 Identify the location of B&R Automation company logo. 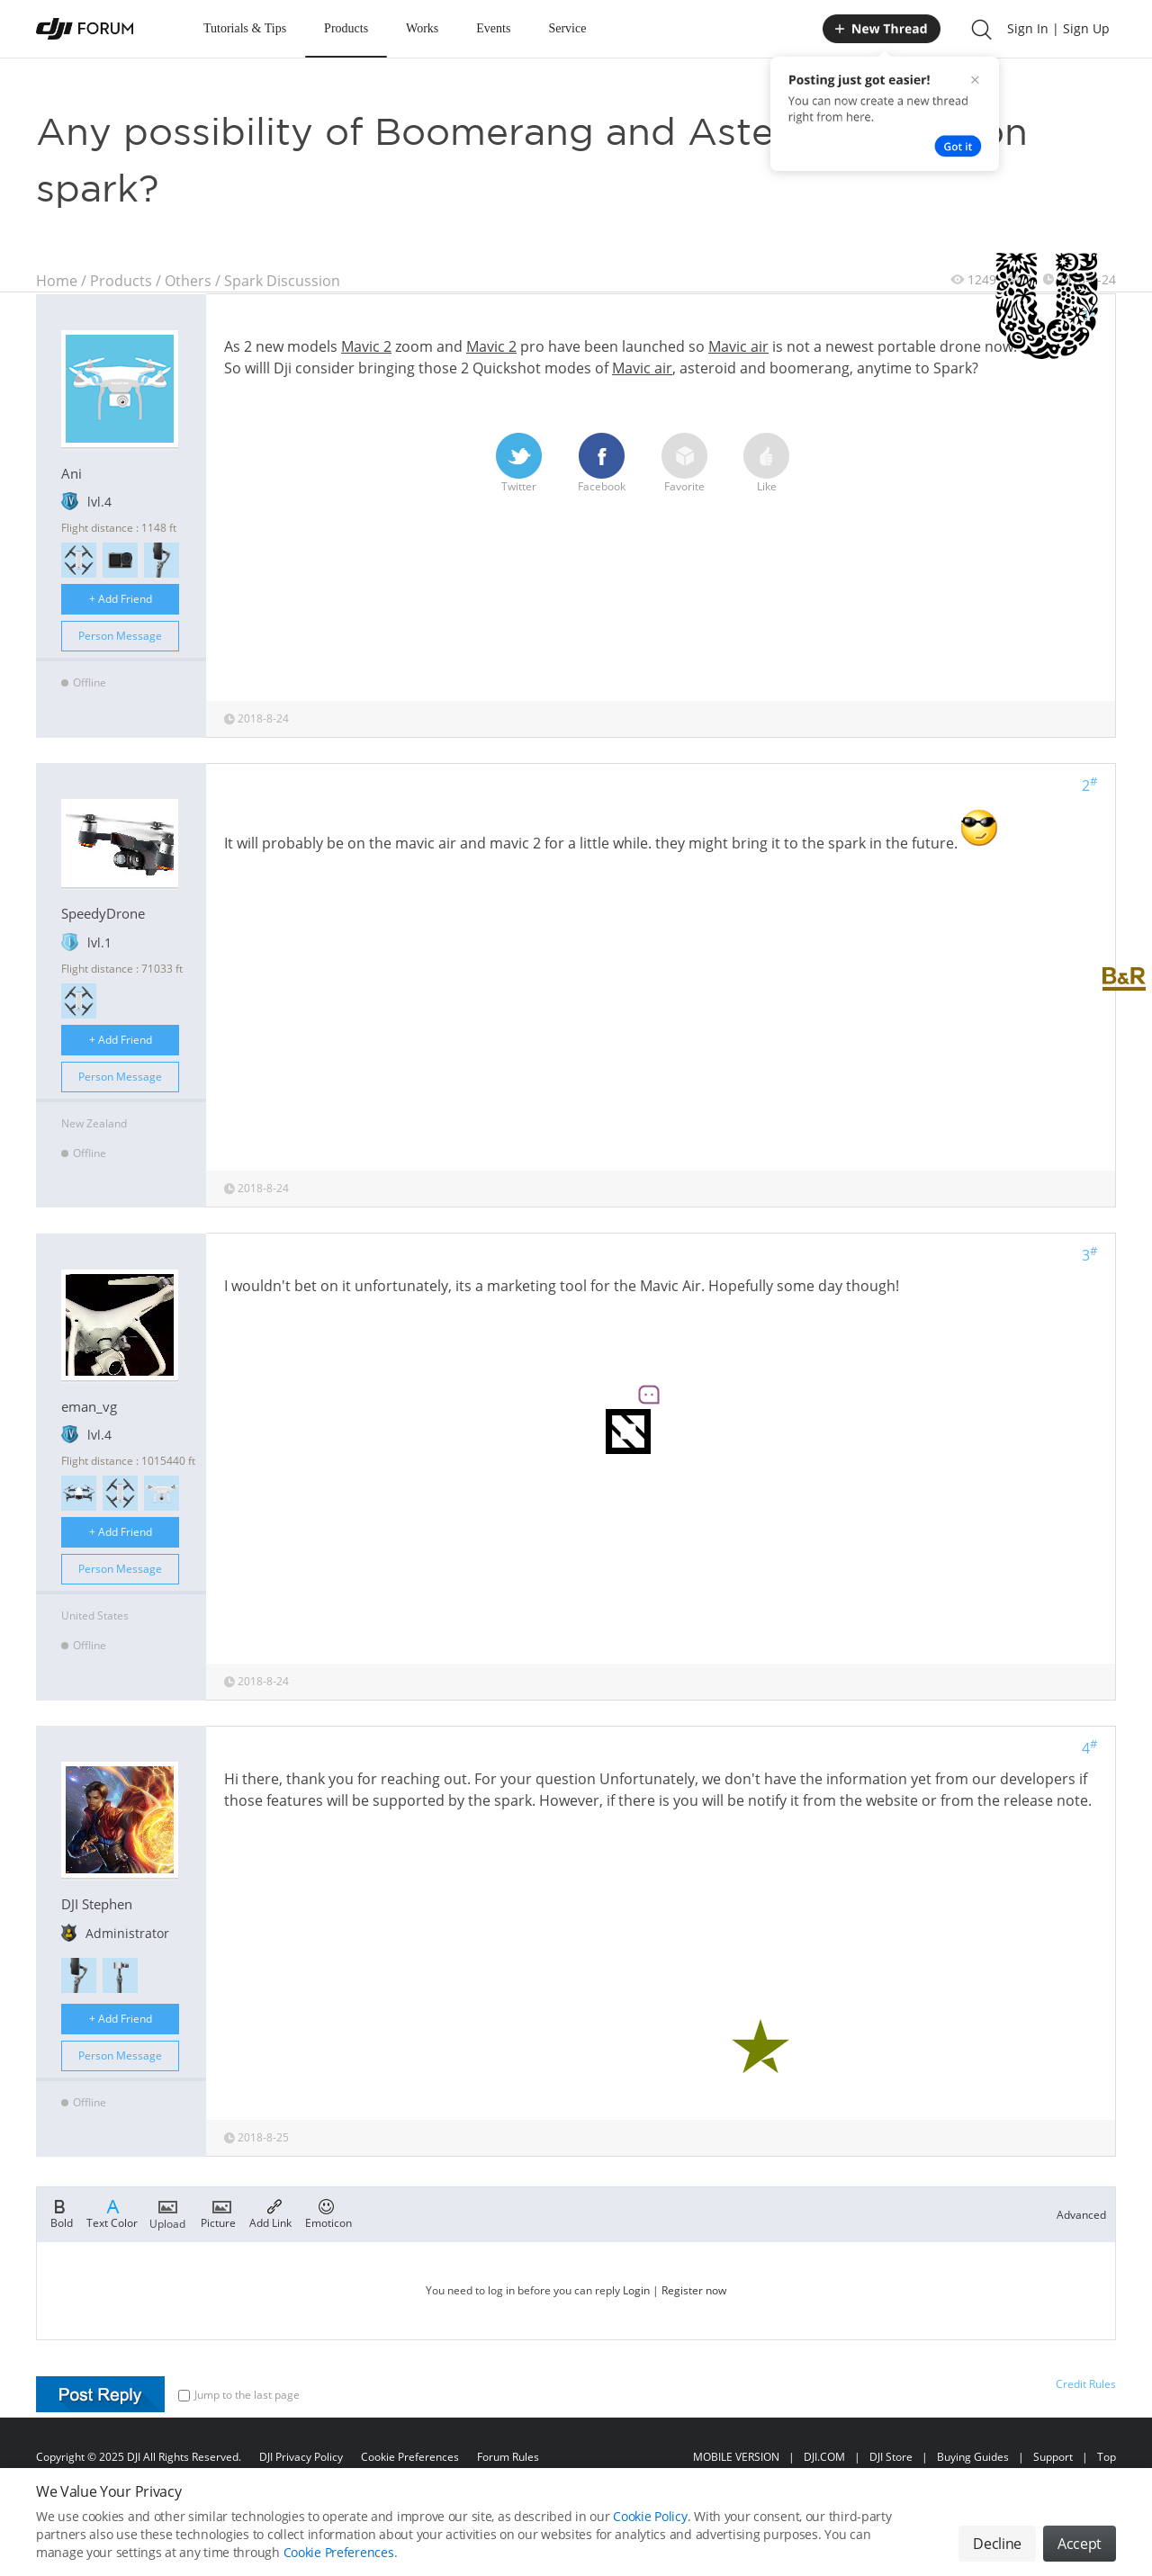
(1124, 979).